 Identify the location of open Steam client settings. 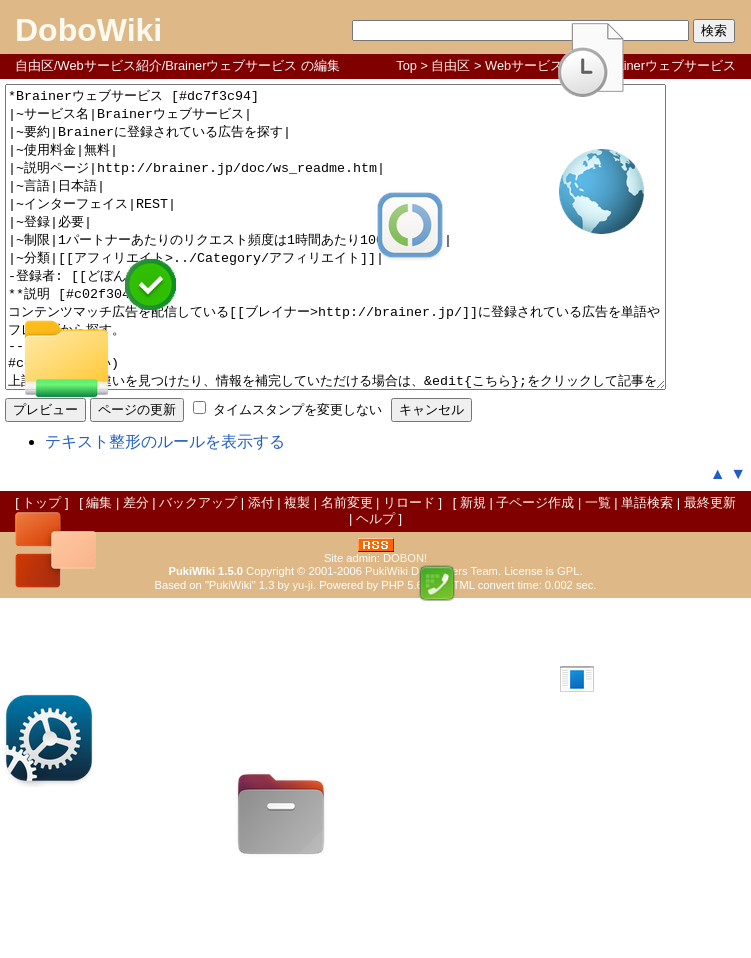
(49, 738).